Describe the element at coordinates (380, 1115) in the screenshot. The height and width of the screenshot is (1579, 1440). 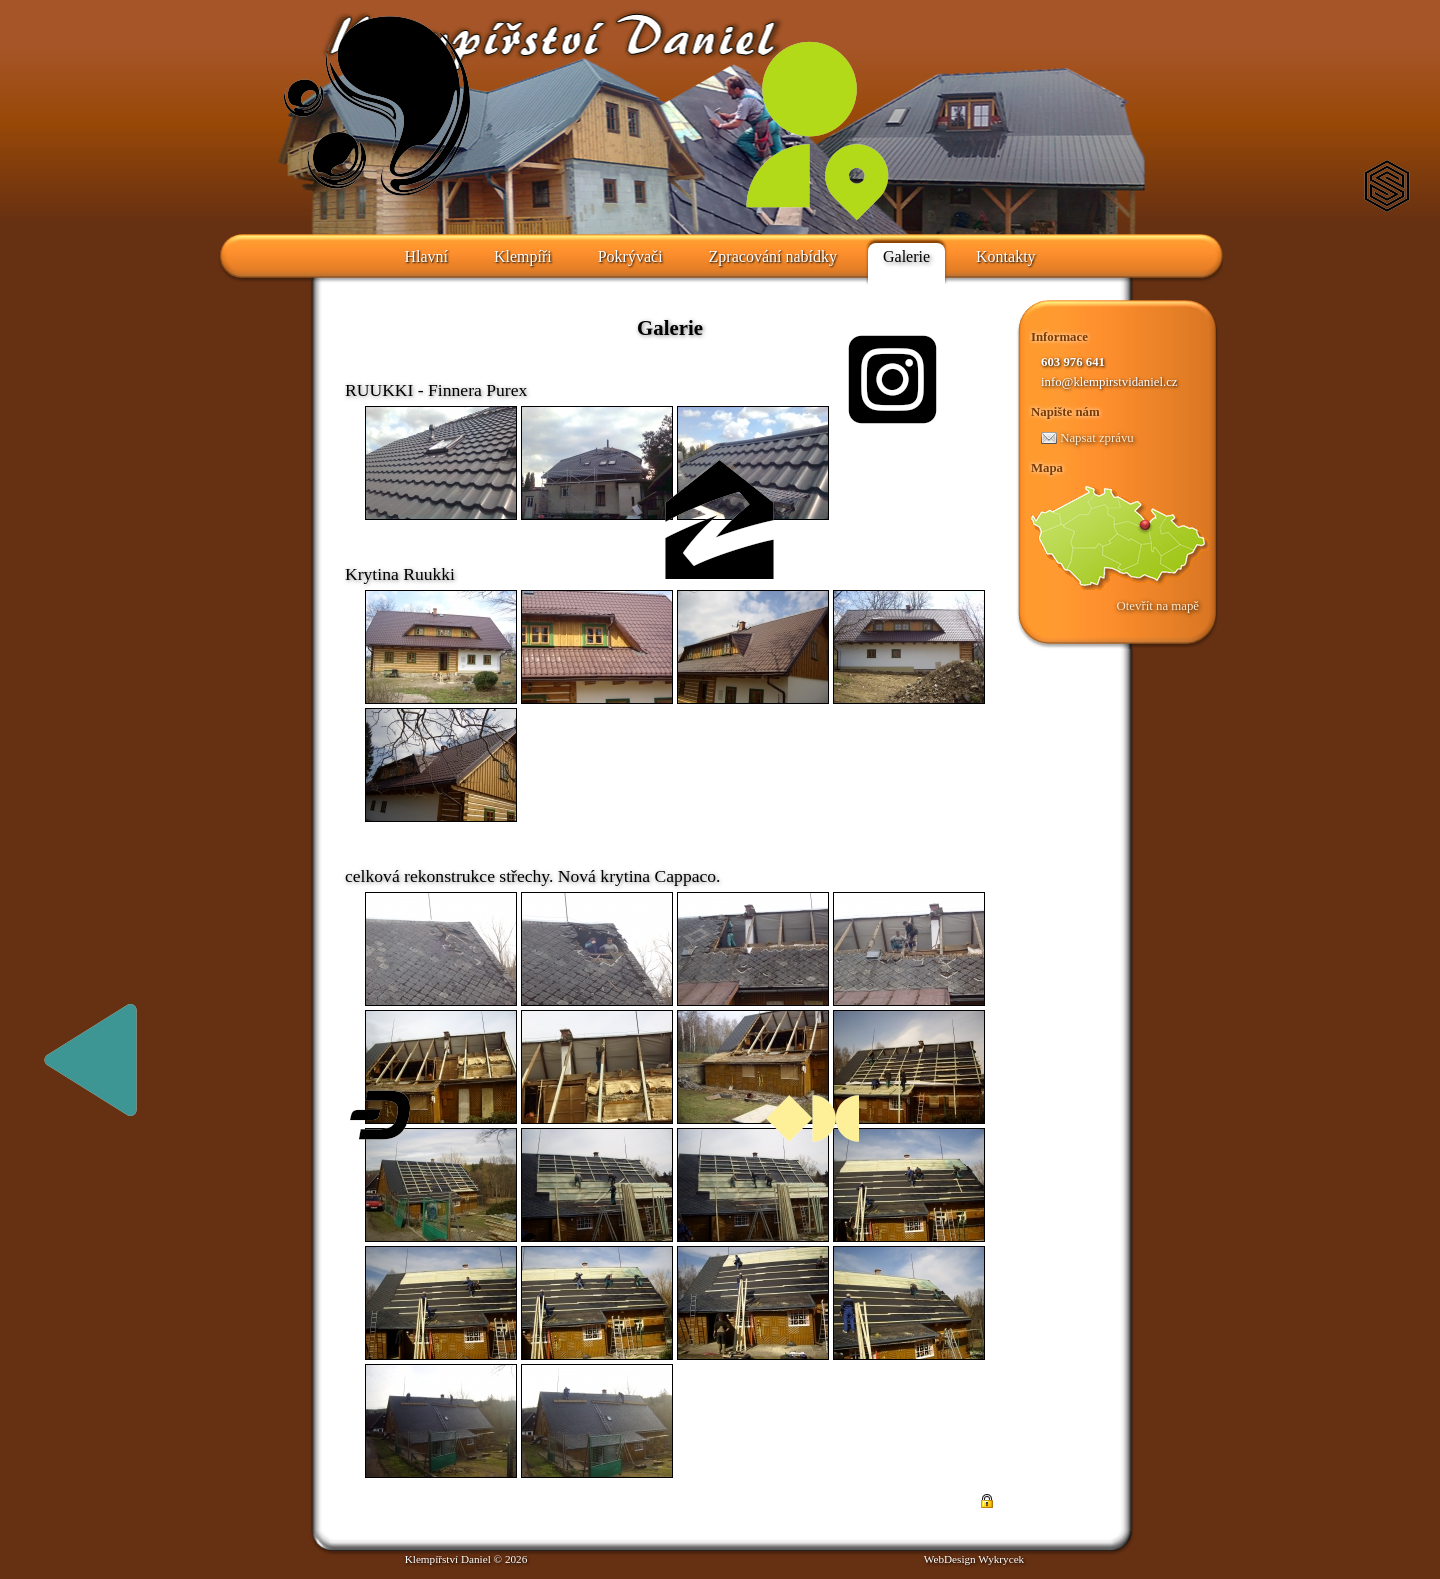
I see `Dash cryptocurrency logo` at that location.